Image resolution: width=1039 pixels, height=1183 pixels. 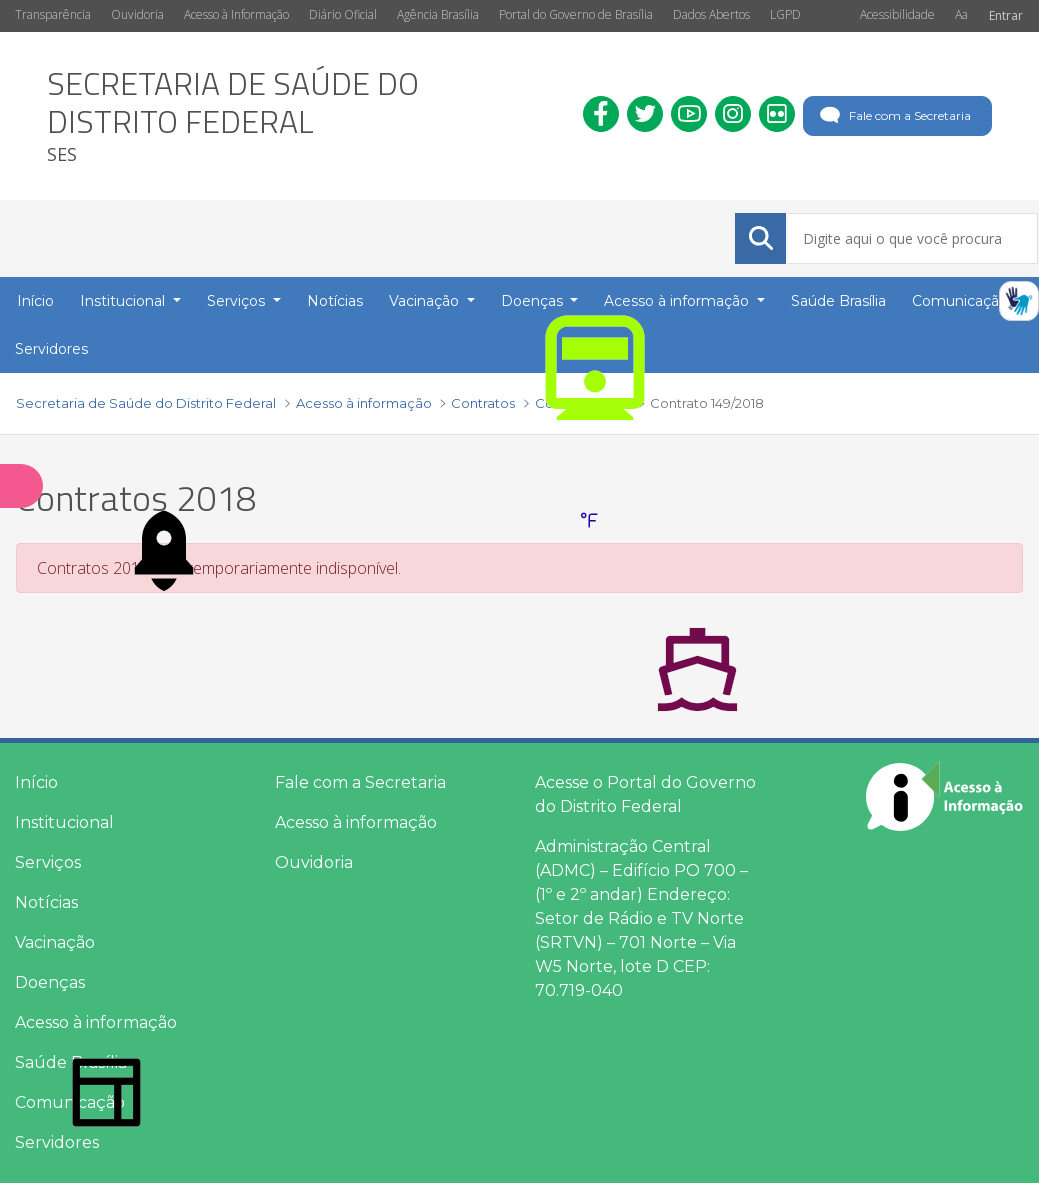 I want to click on change page layout options, so click(x=106, y=1092).